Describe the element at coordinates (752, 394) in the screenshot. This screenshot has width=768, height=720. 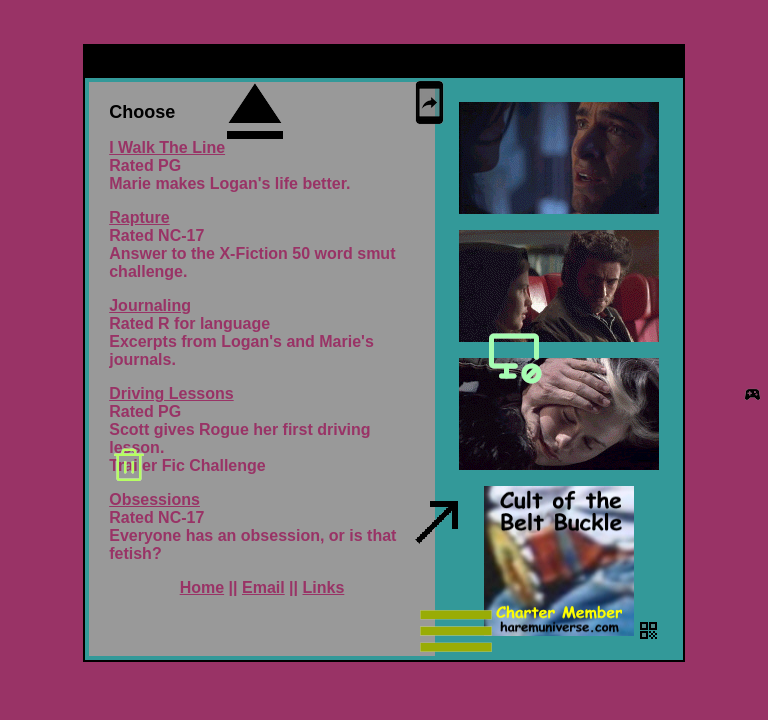
I see `access gaming or esports features` at that location.